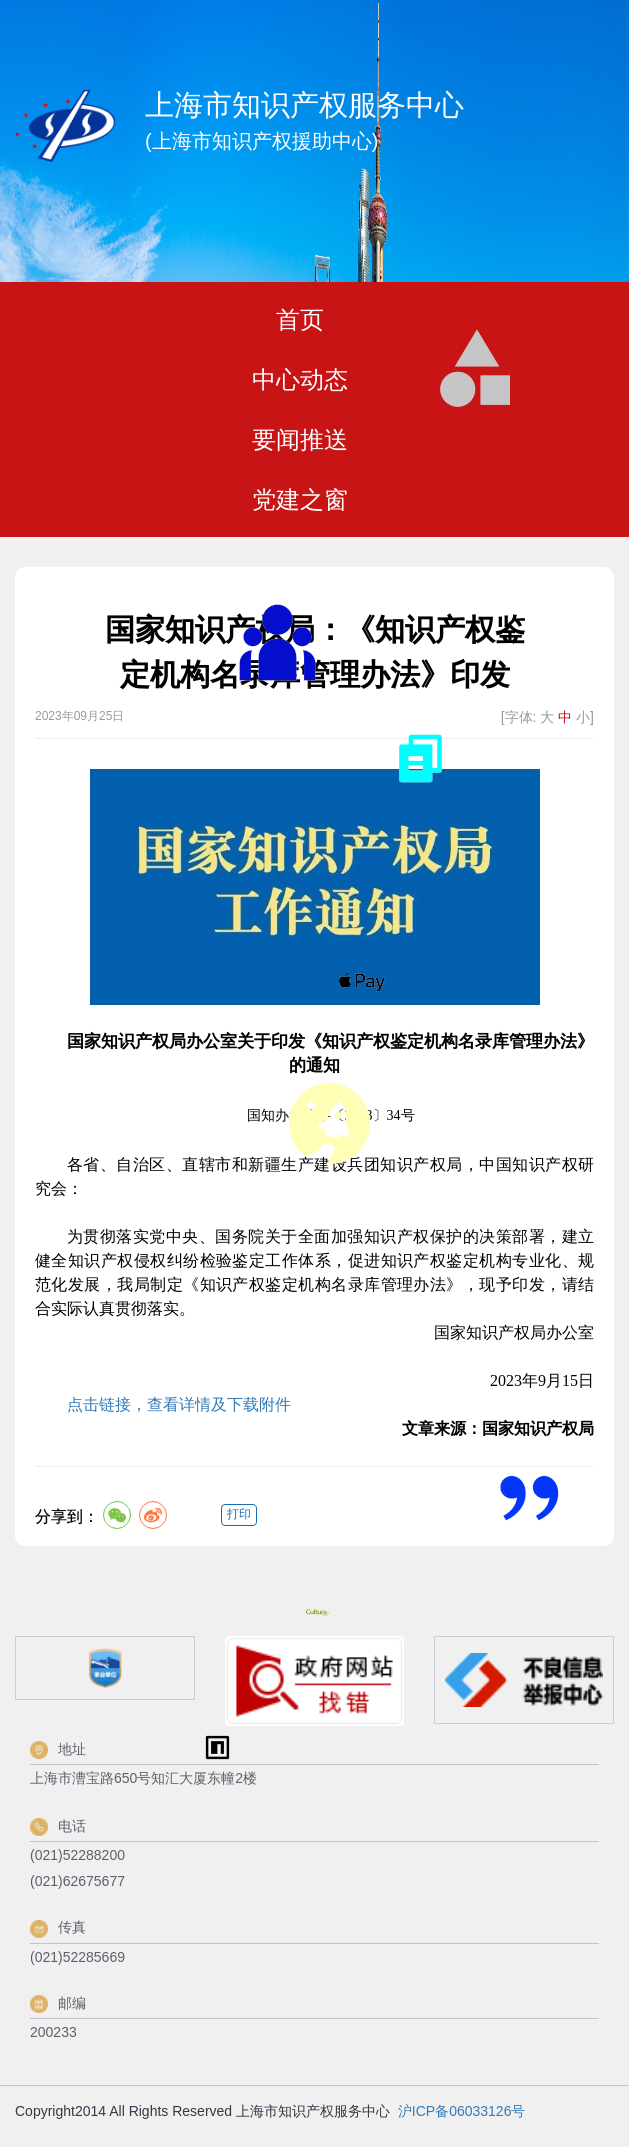  I want to click on navigate to the Cultura website or app, so click(317, 1612).